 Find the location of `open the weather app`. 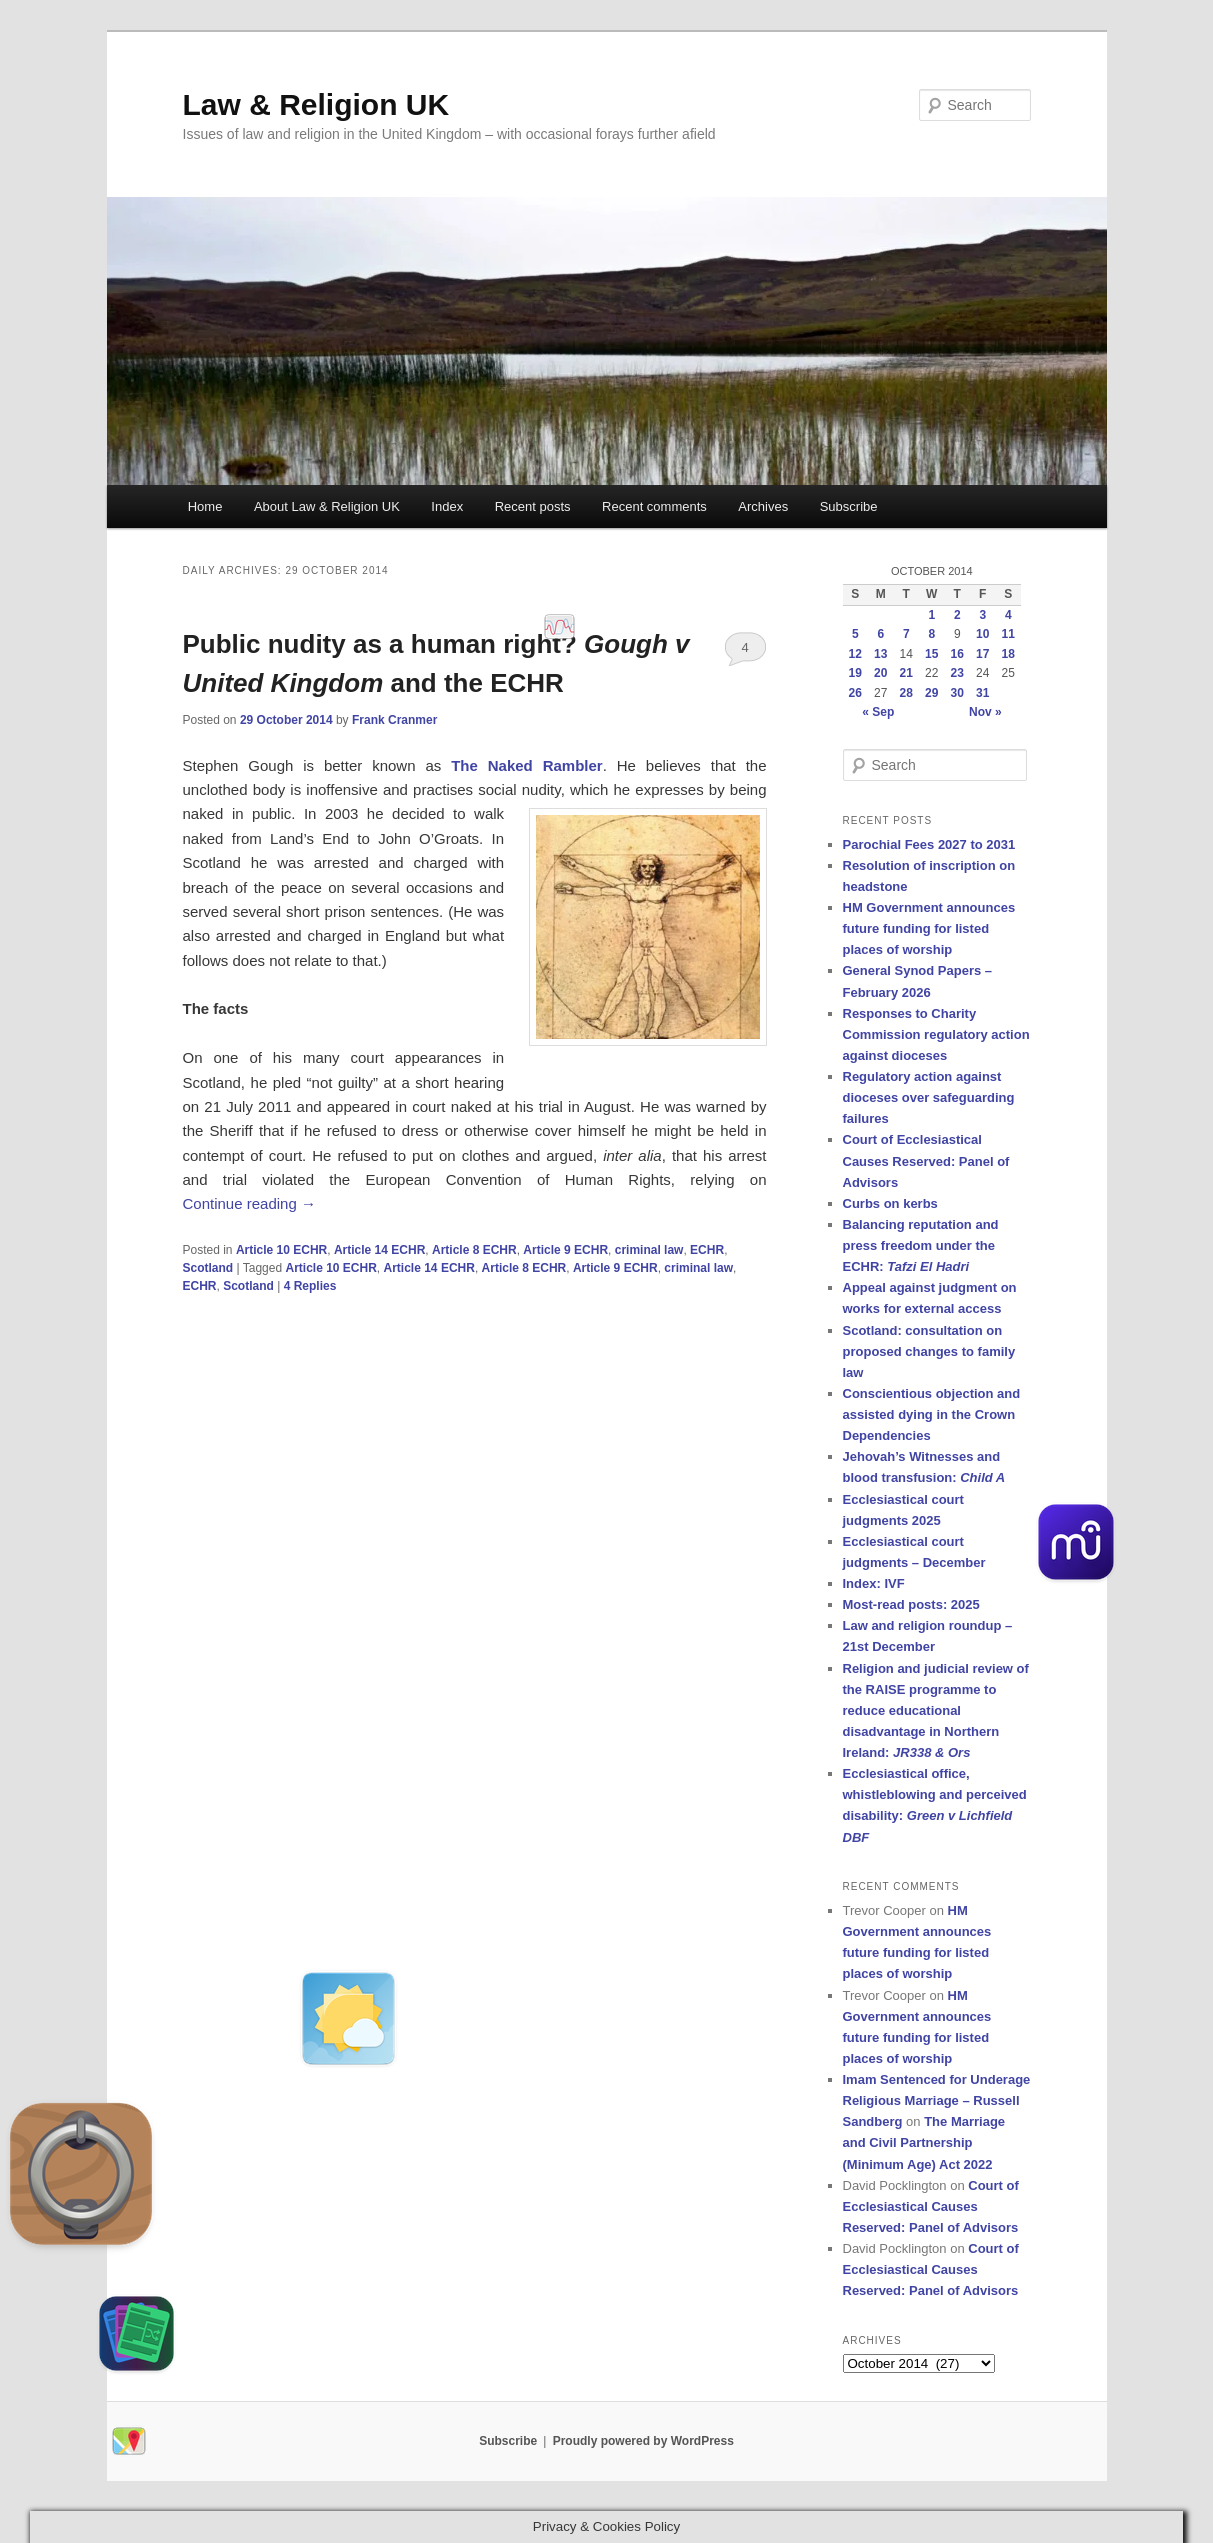

open the weather app is located at coordinates (348, 2018).